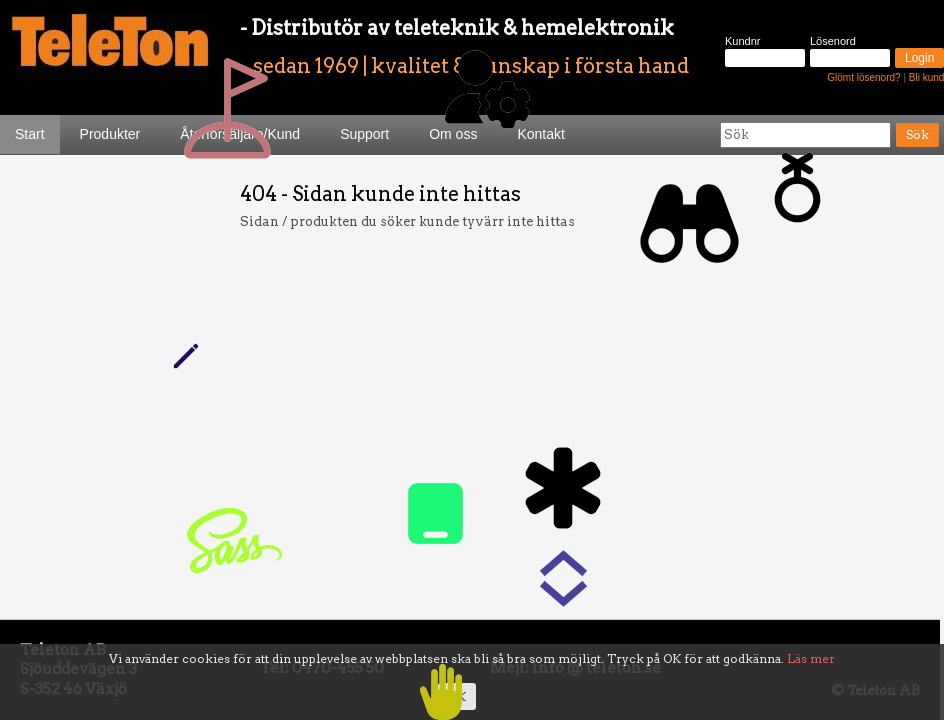 This screenshot has height=720, width=944. I want to click on access user settings, so click(484, 86).